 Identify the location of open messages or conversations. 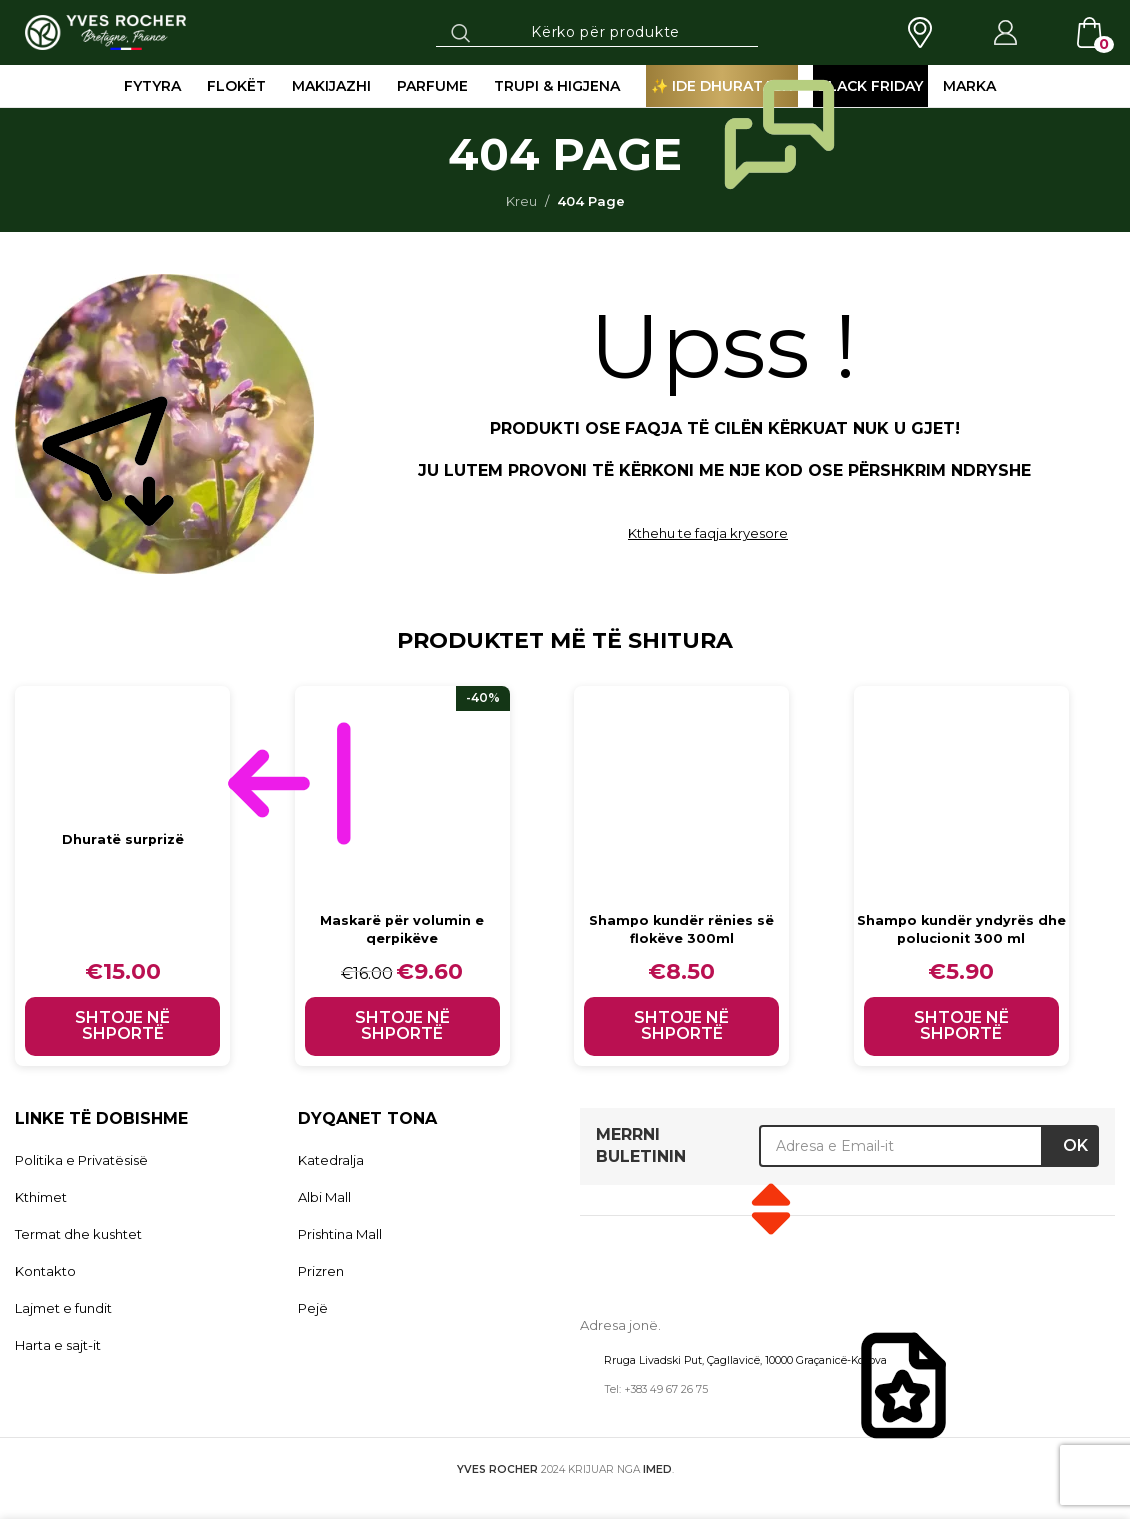
(779, 134).